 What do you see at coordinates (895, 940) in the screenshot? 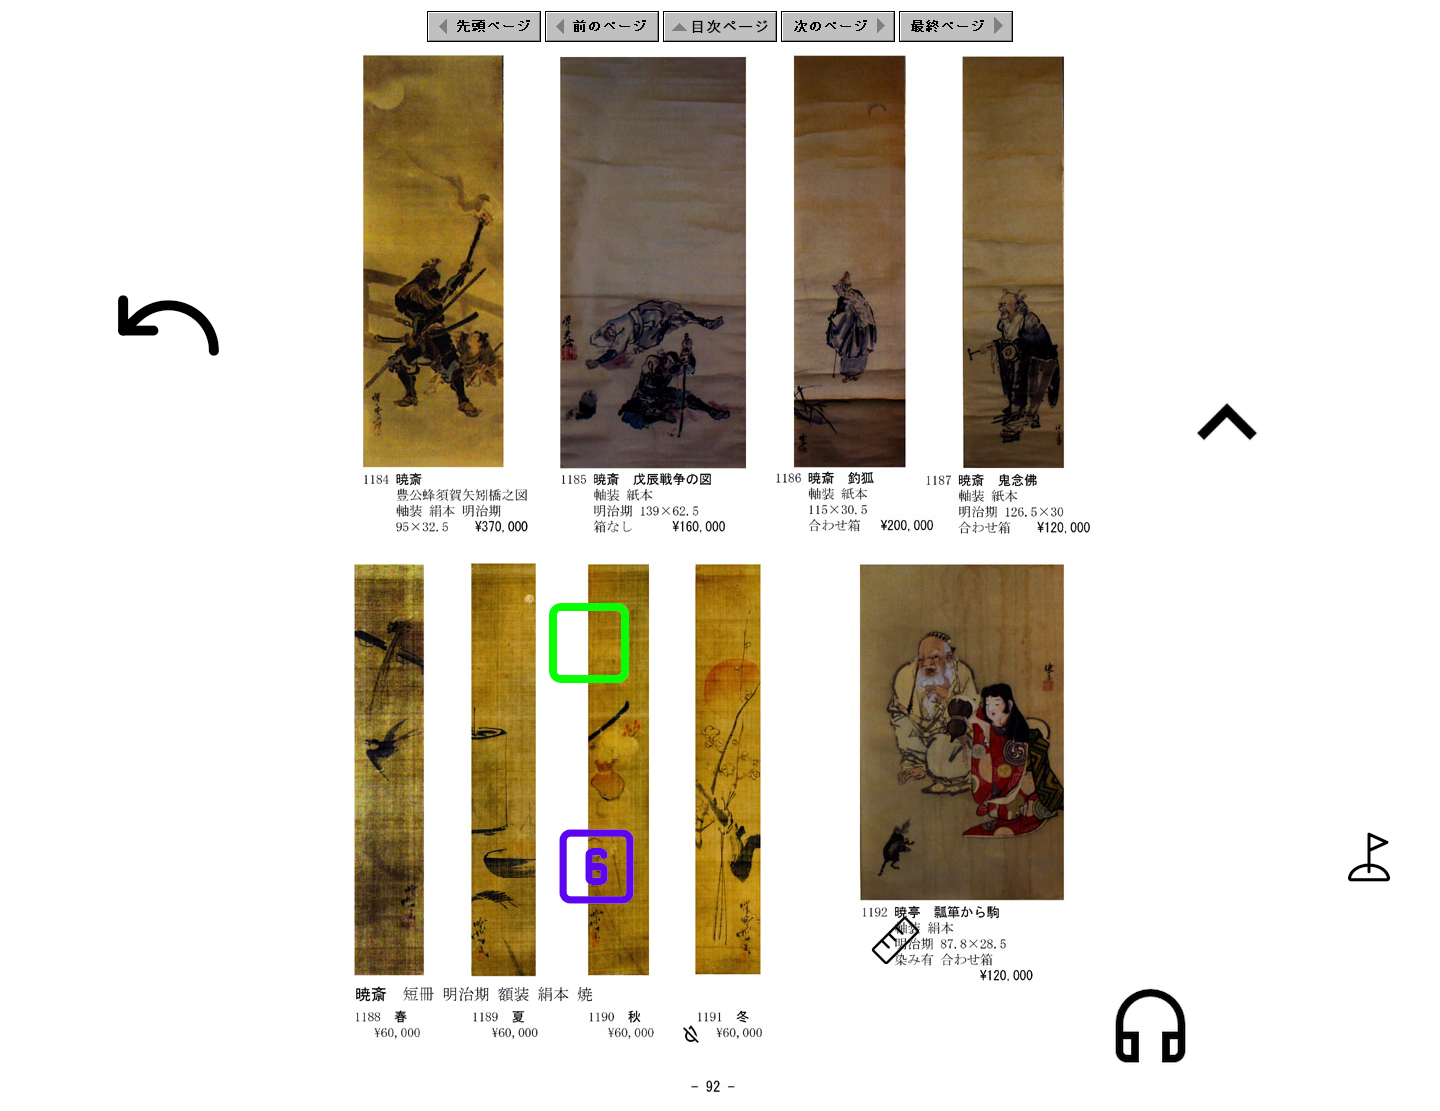
I see `access measurement tools` at bounding box center [895, 940].